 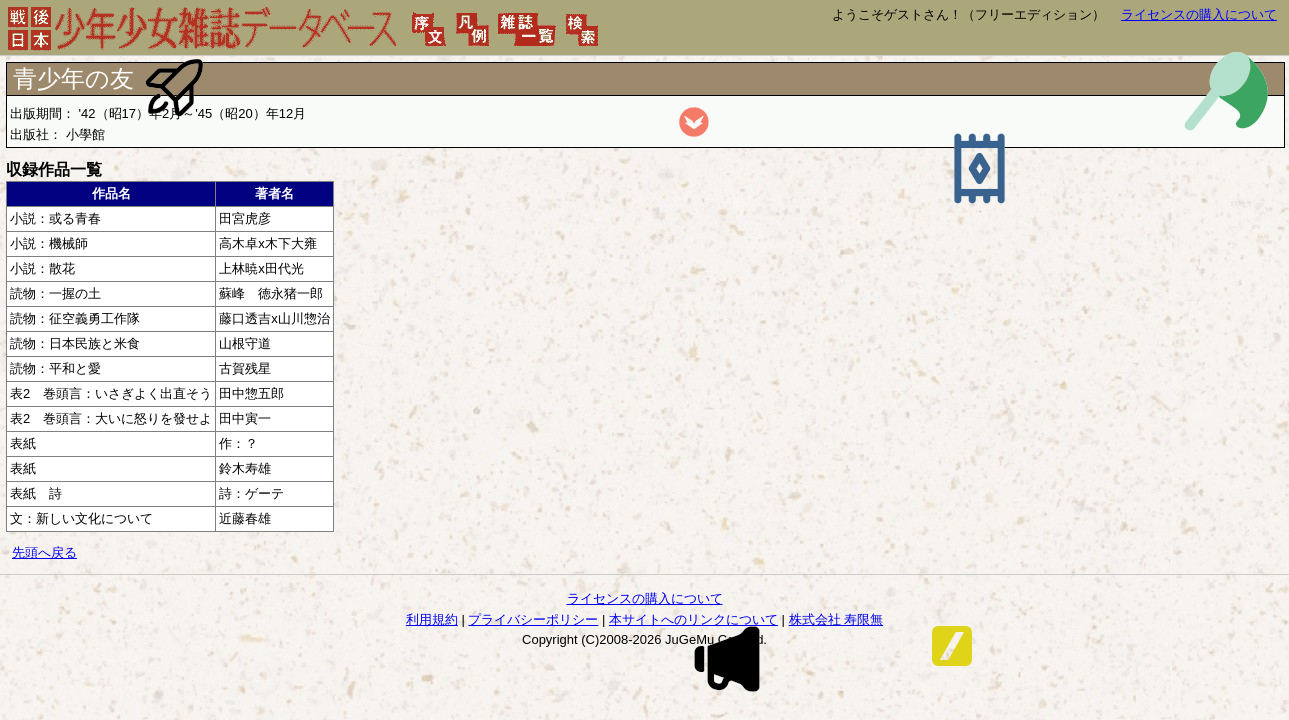 I want to click on indicates membership in discord's hypesquad brilliance house, so click(x=694, y=122).